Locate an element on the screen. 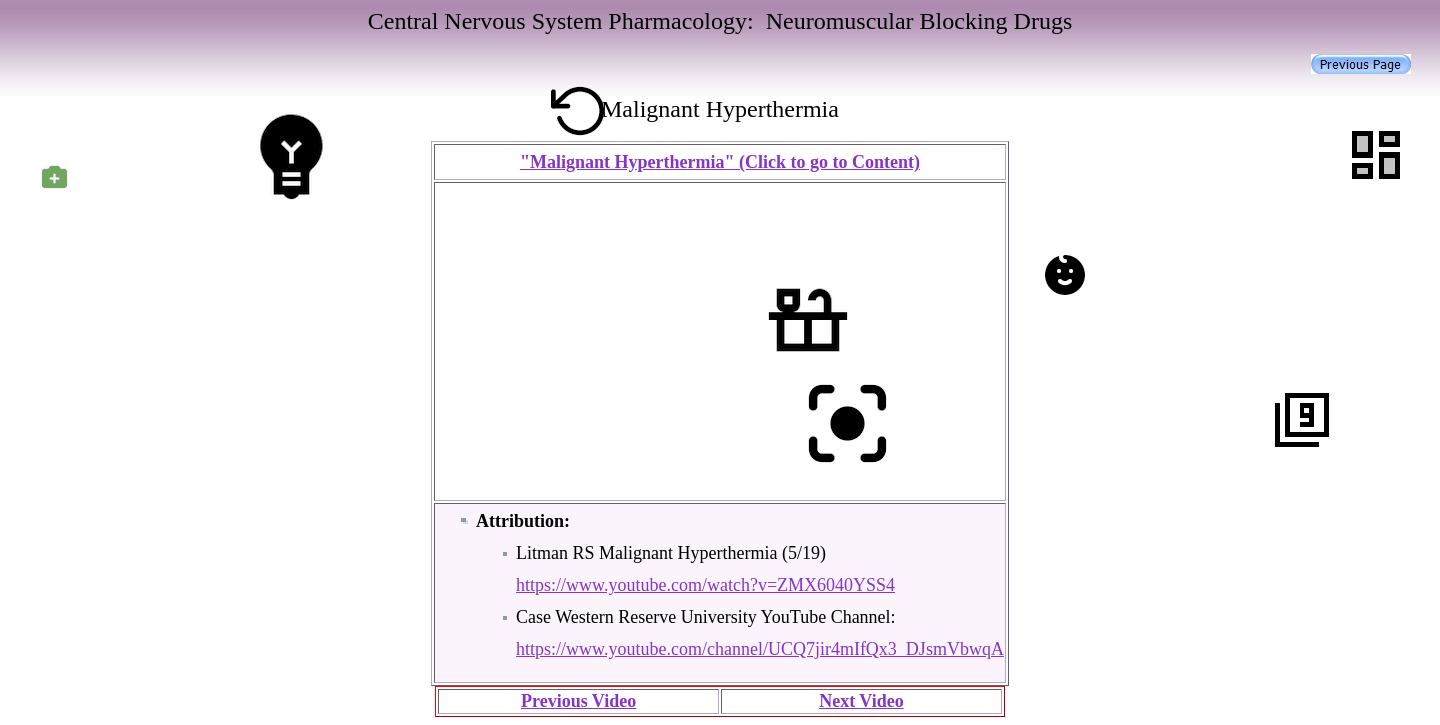 The image size is (1440, 725). switch to kids mode or child-friendly content is located at coordinates (1065, 275).